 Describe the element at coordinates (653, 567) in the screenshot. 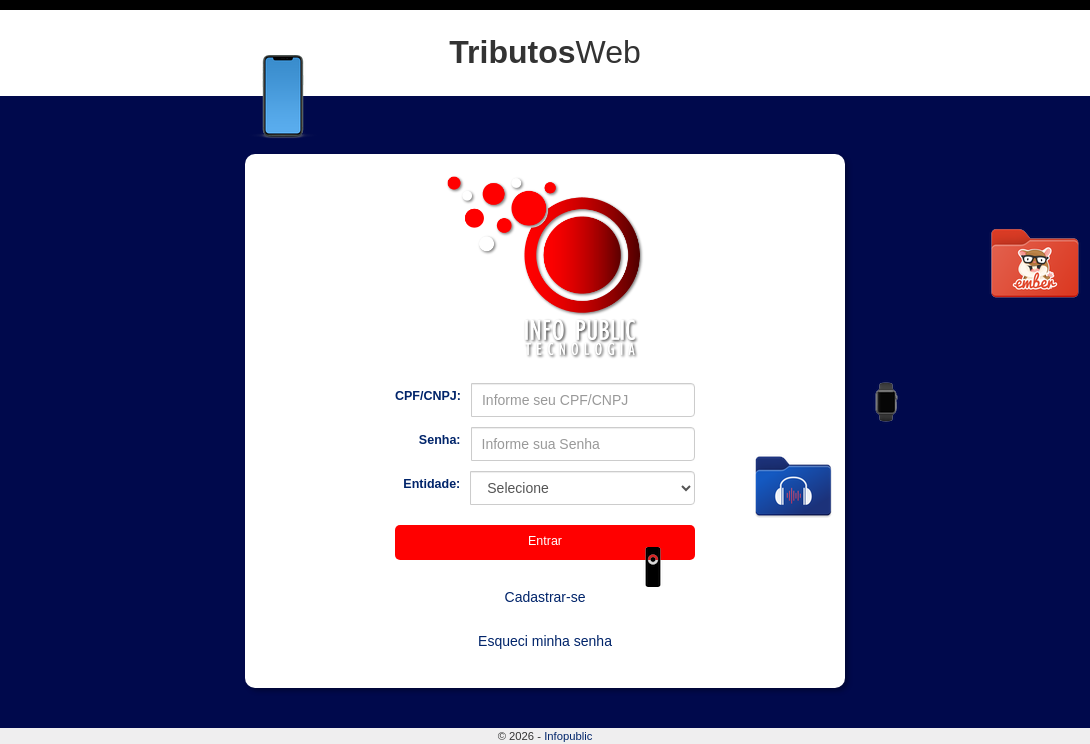

I see `view connected iPod Shuffle in sidebar` at that location.